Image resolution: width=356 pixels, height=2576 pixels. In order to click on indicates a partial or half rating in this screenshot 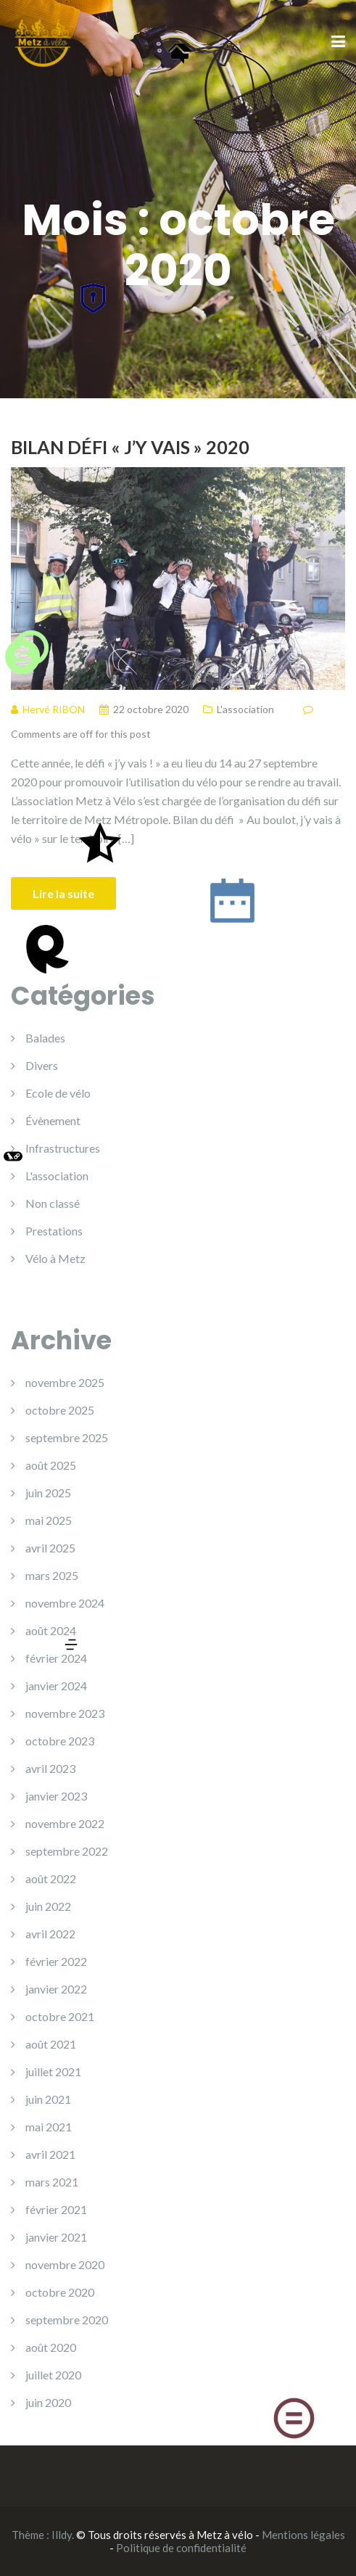, I will do `click(100, 844)`.